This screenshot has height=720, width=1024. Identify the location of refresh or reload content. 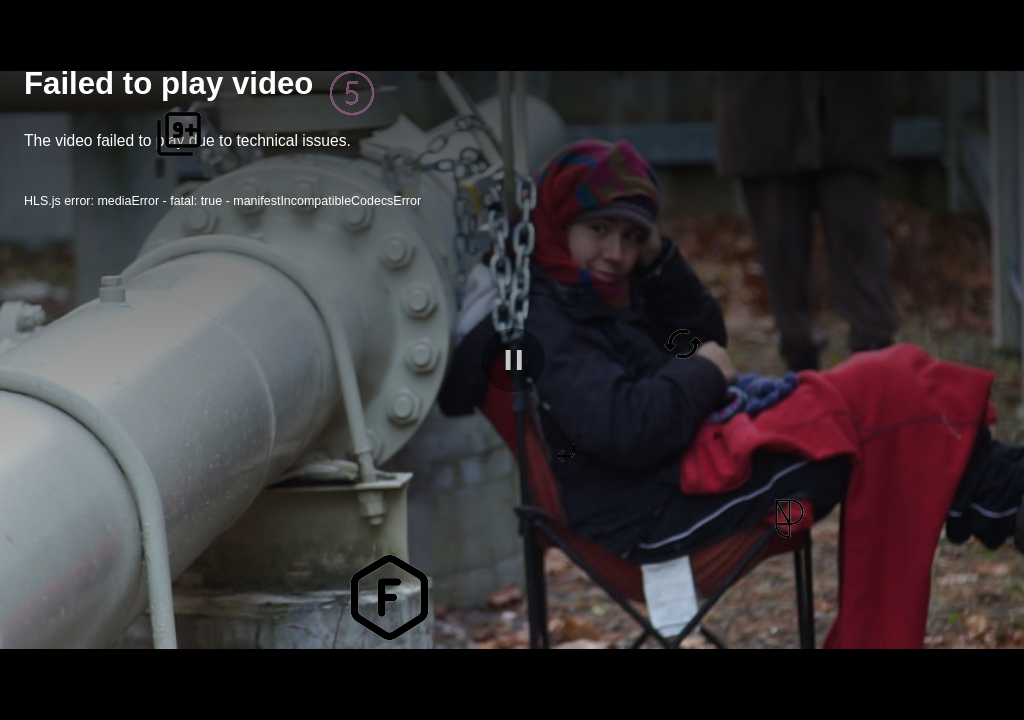
(683, 344).